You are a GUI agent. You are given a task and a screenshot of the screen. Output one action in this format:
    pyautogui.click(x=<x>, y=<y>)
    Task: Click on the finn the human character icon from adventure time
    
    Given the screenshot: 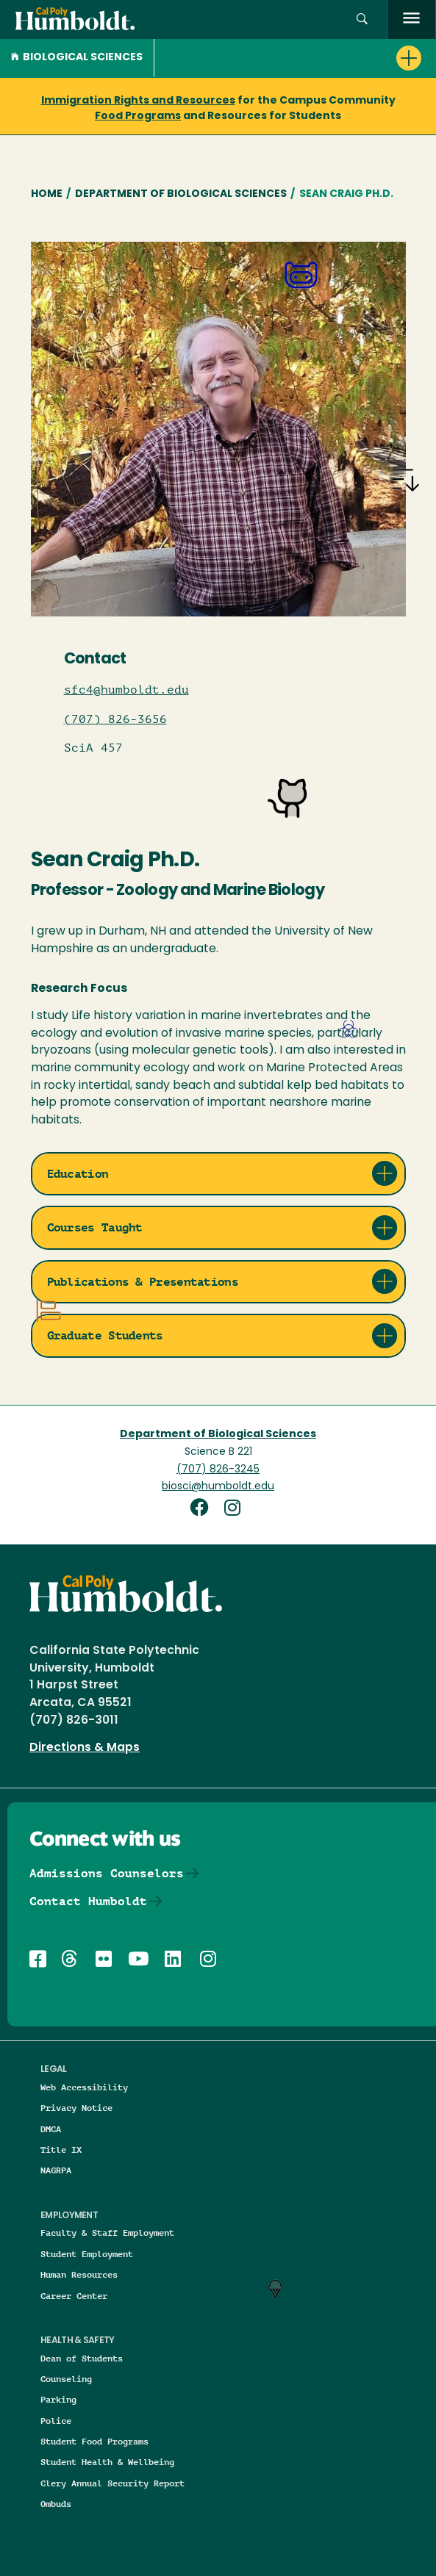 What is the action you would take?
    pyautogui.click(x=301, y=274)
    